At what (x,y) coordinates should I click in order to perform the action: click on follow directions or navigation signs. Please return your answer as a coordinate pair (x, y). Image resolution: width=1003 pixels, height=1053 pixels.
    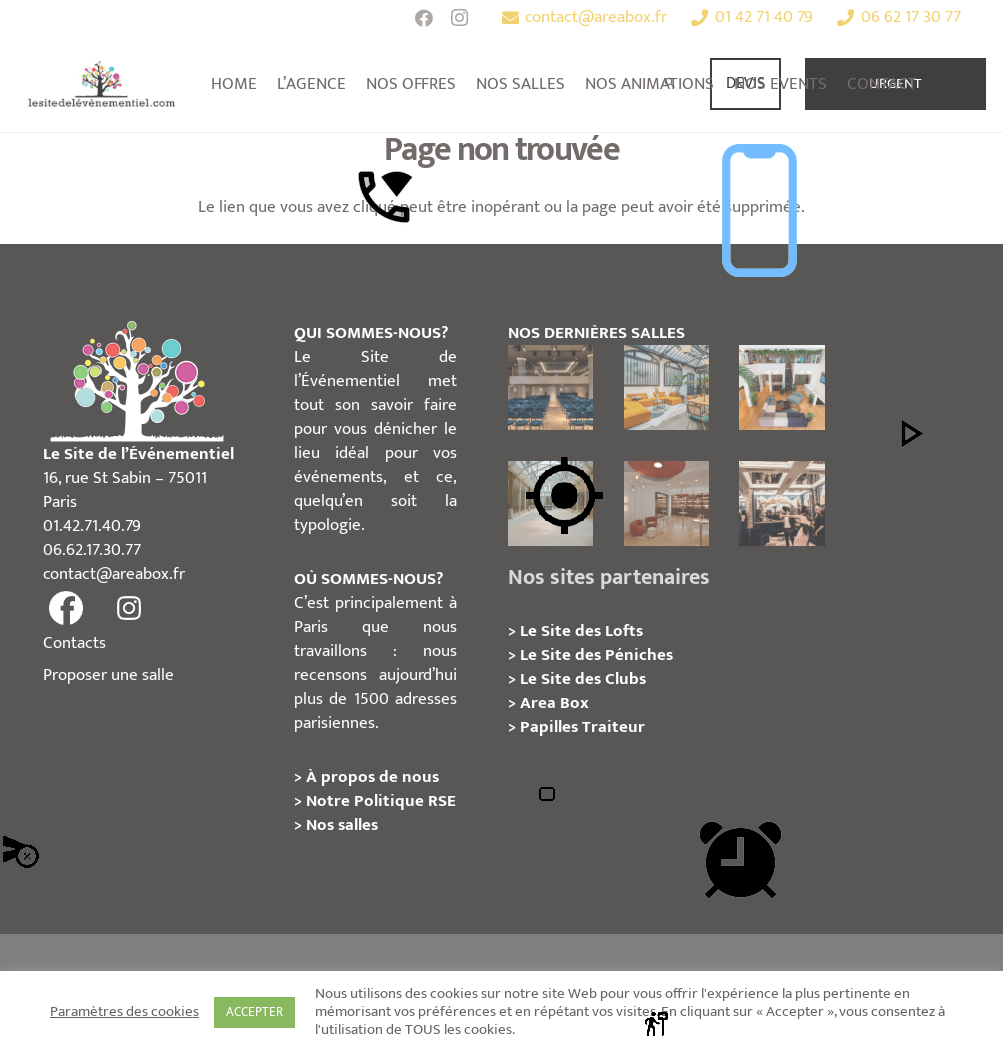
    Looking at the image, I should click on (656, 1023).